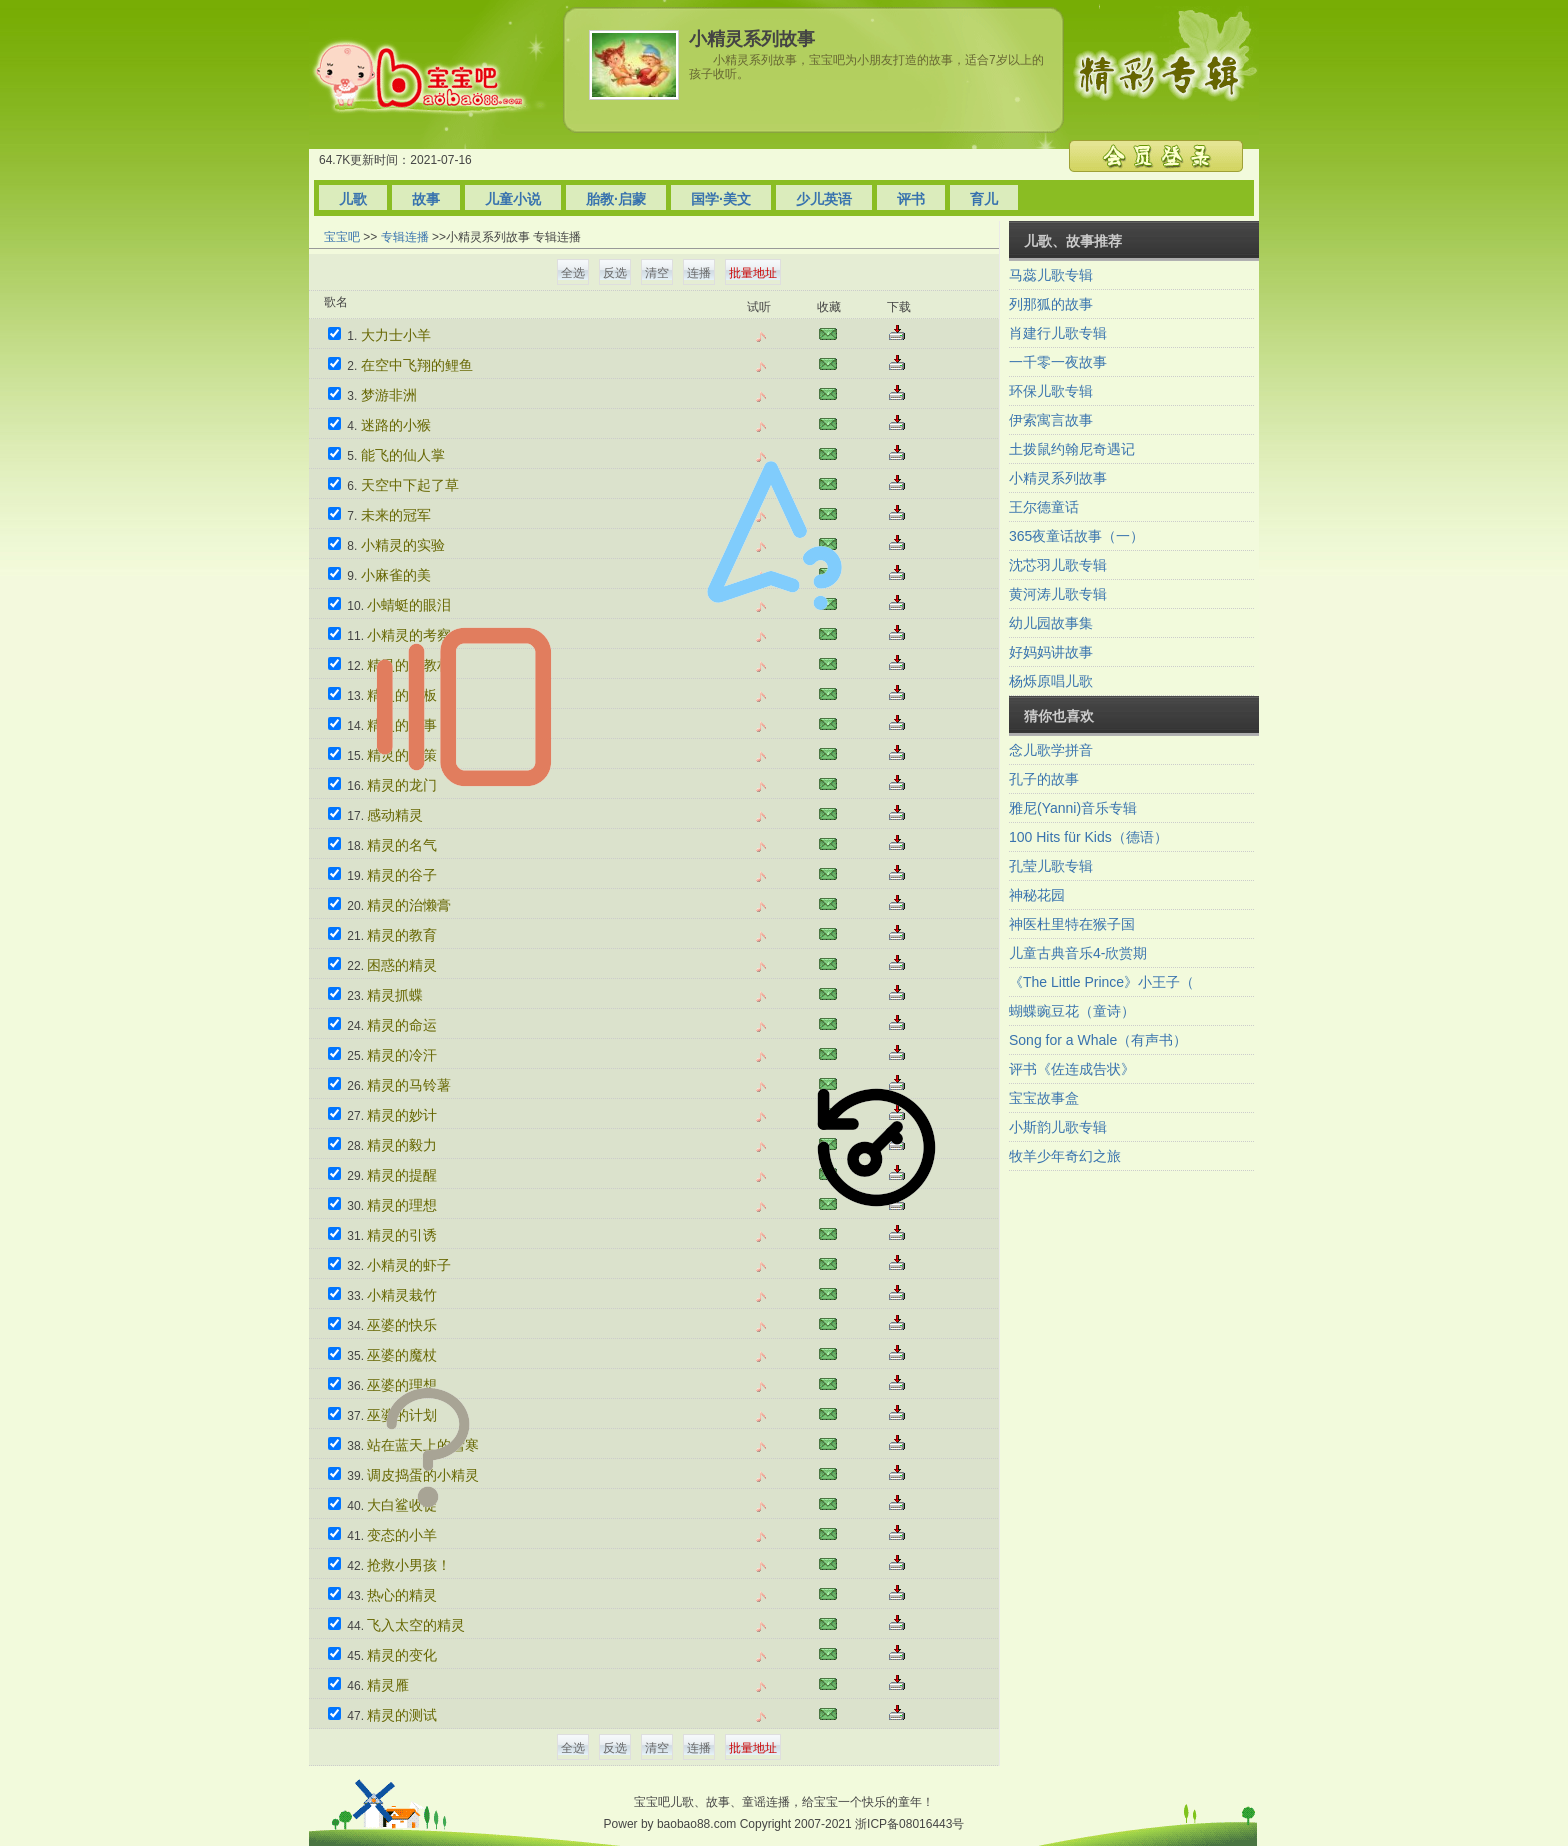  Describe the element at coordinates (428, 1445) in the screenshot. I see `access help or support` at that location.